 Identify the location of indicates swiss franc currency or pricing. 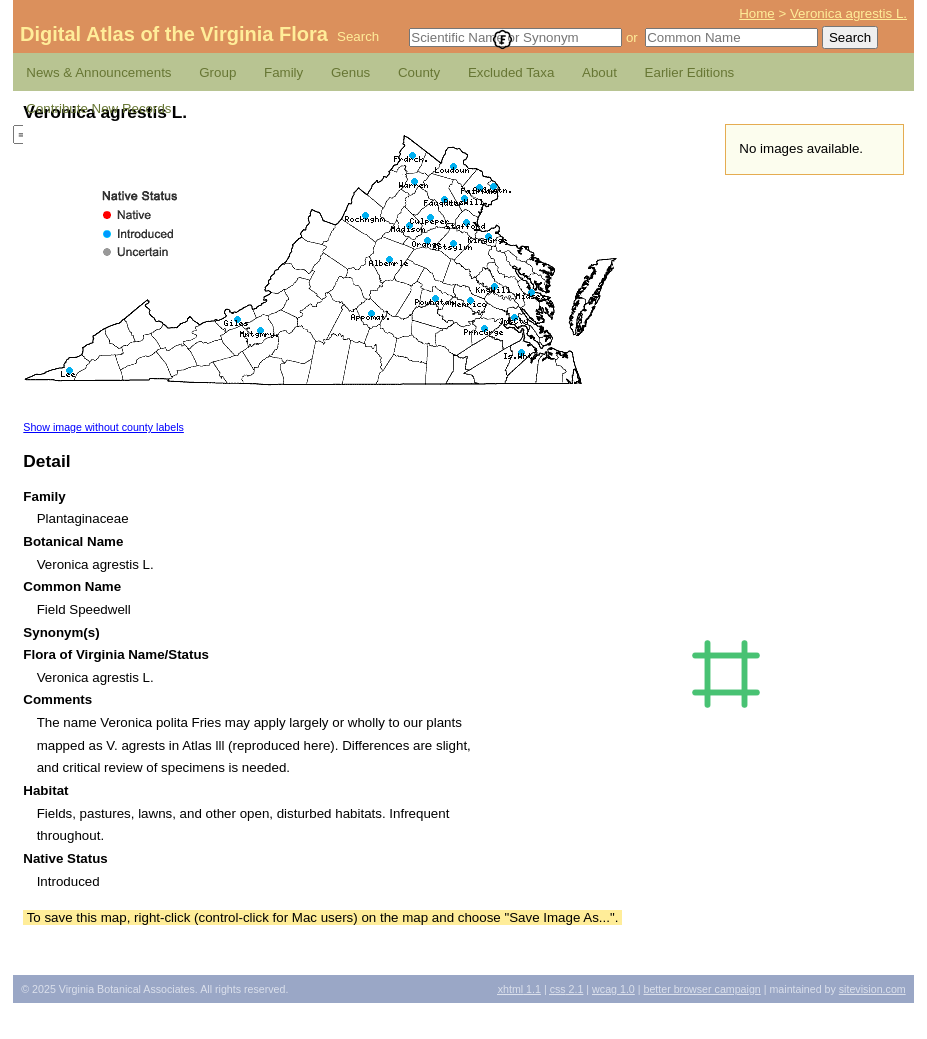
(502, 39).